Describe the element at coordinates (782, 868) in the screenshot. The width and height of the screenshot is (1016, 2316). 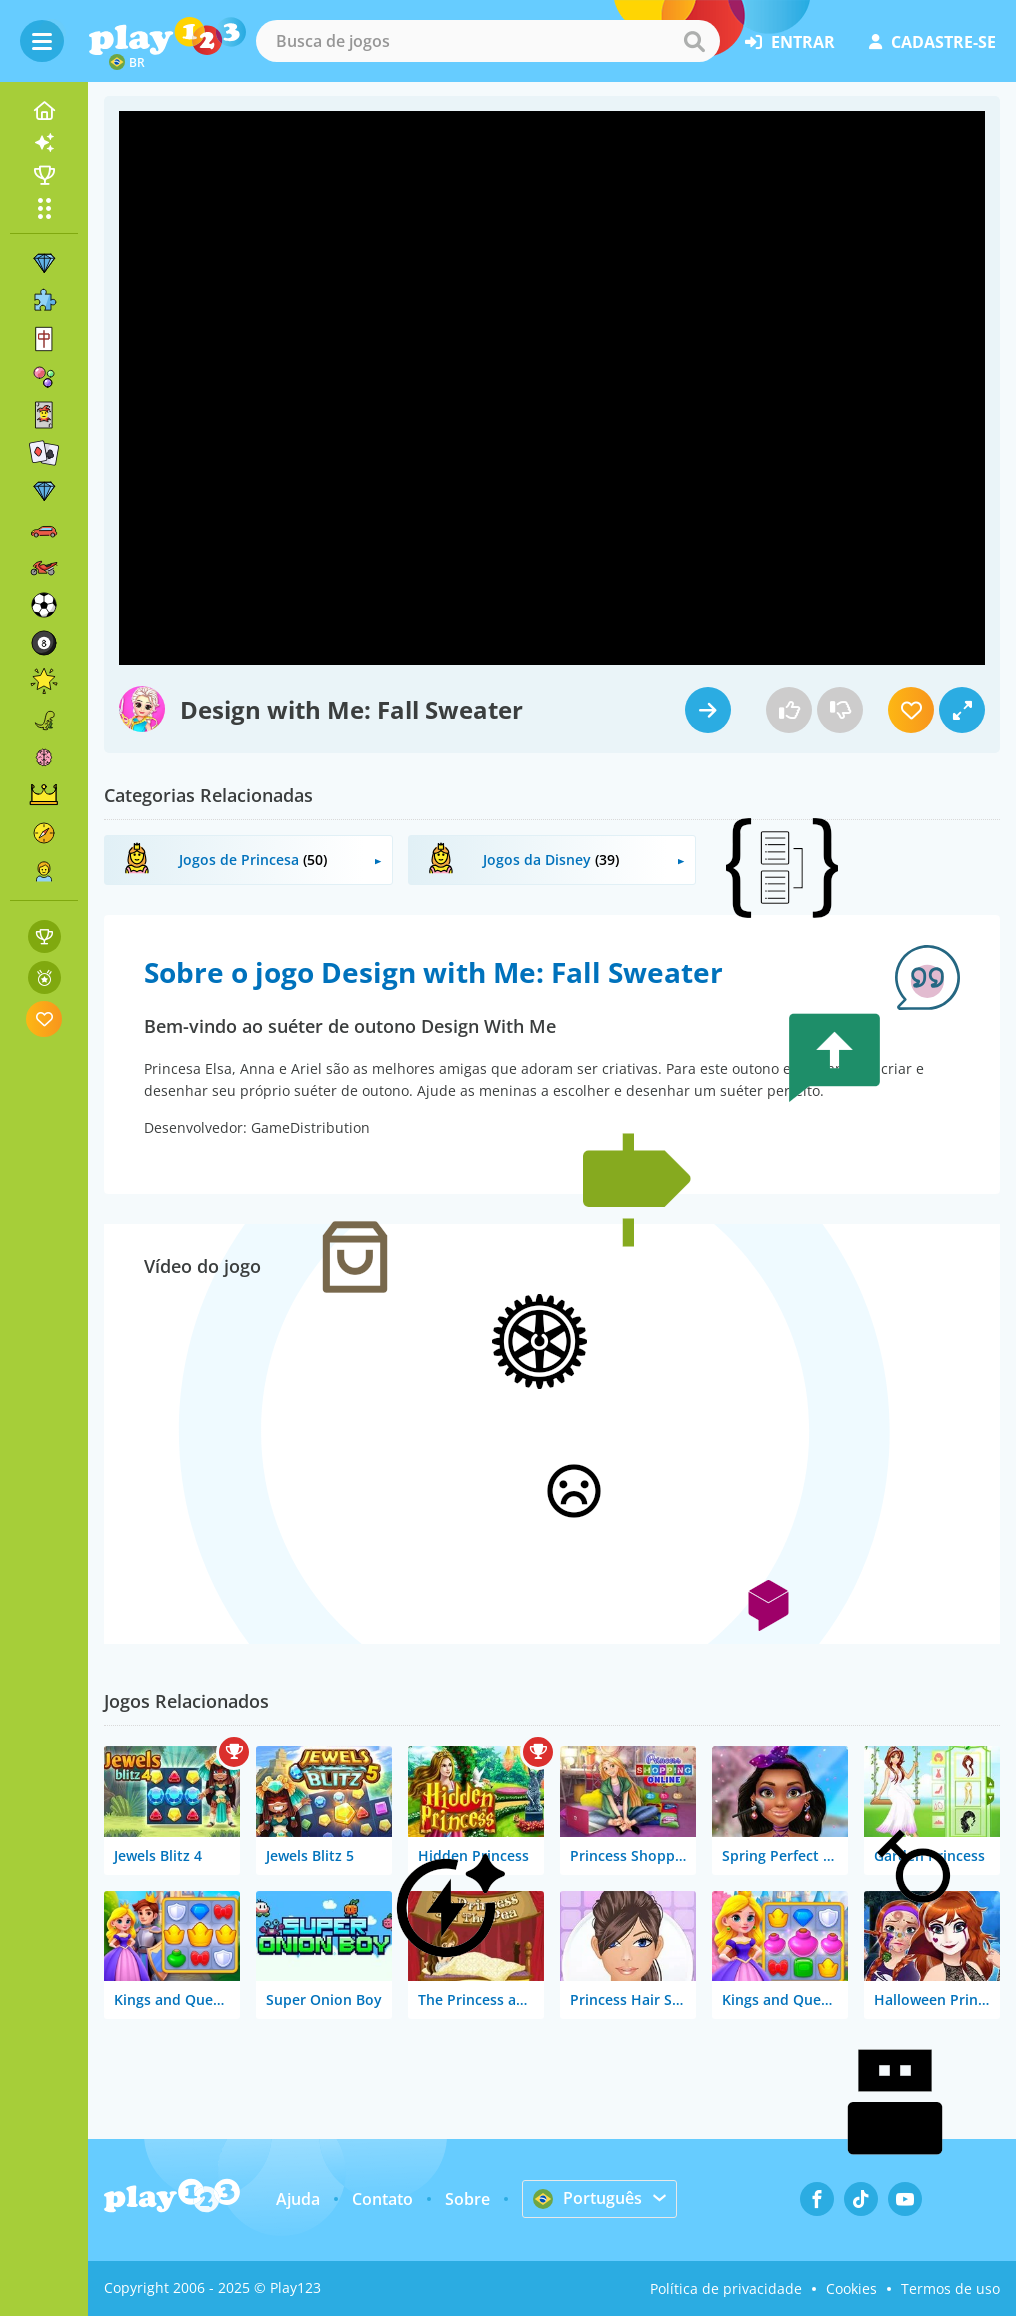
I see `TypeORM logo - an object-relational mapping framework for TypeScript/JavaScript` at that location.